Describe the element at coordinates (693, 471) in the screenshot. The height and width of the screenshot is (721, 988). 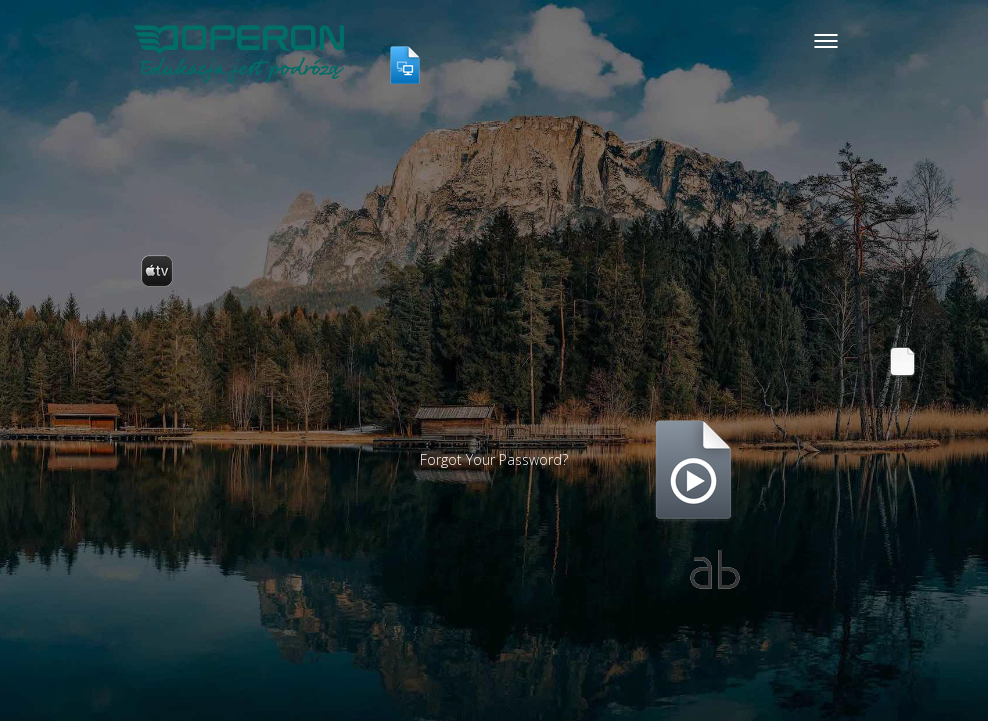
I see `a kdenlive title clip file` at that location.